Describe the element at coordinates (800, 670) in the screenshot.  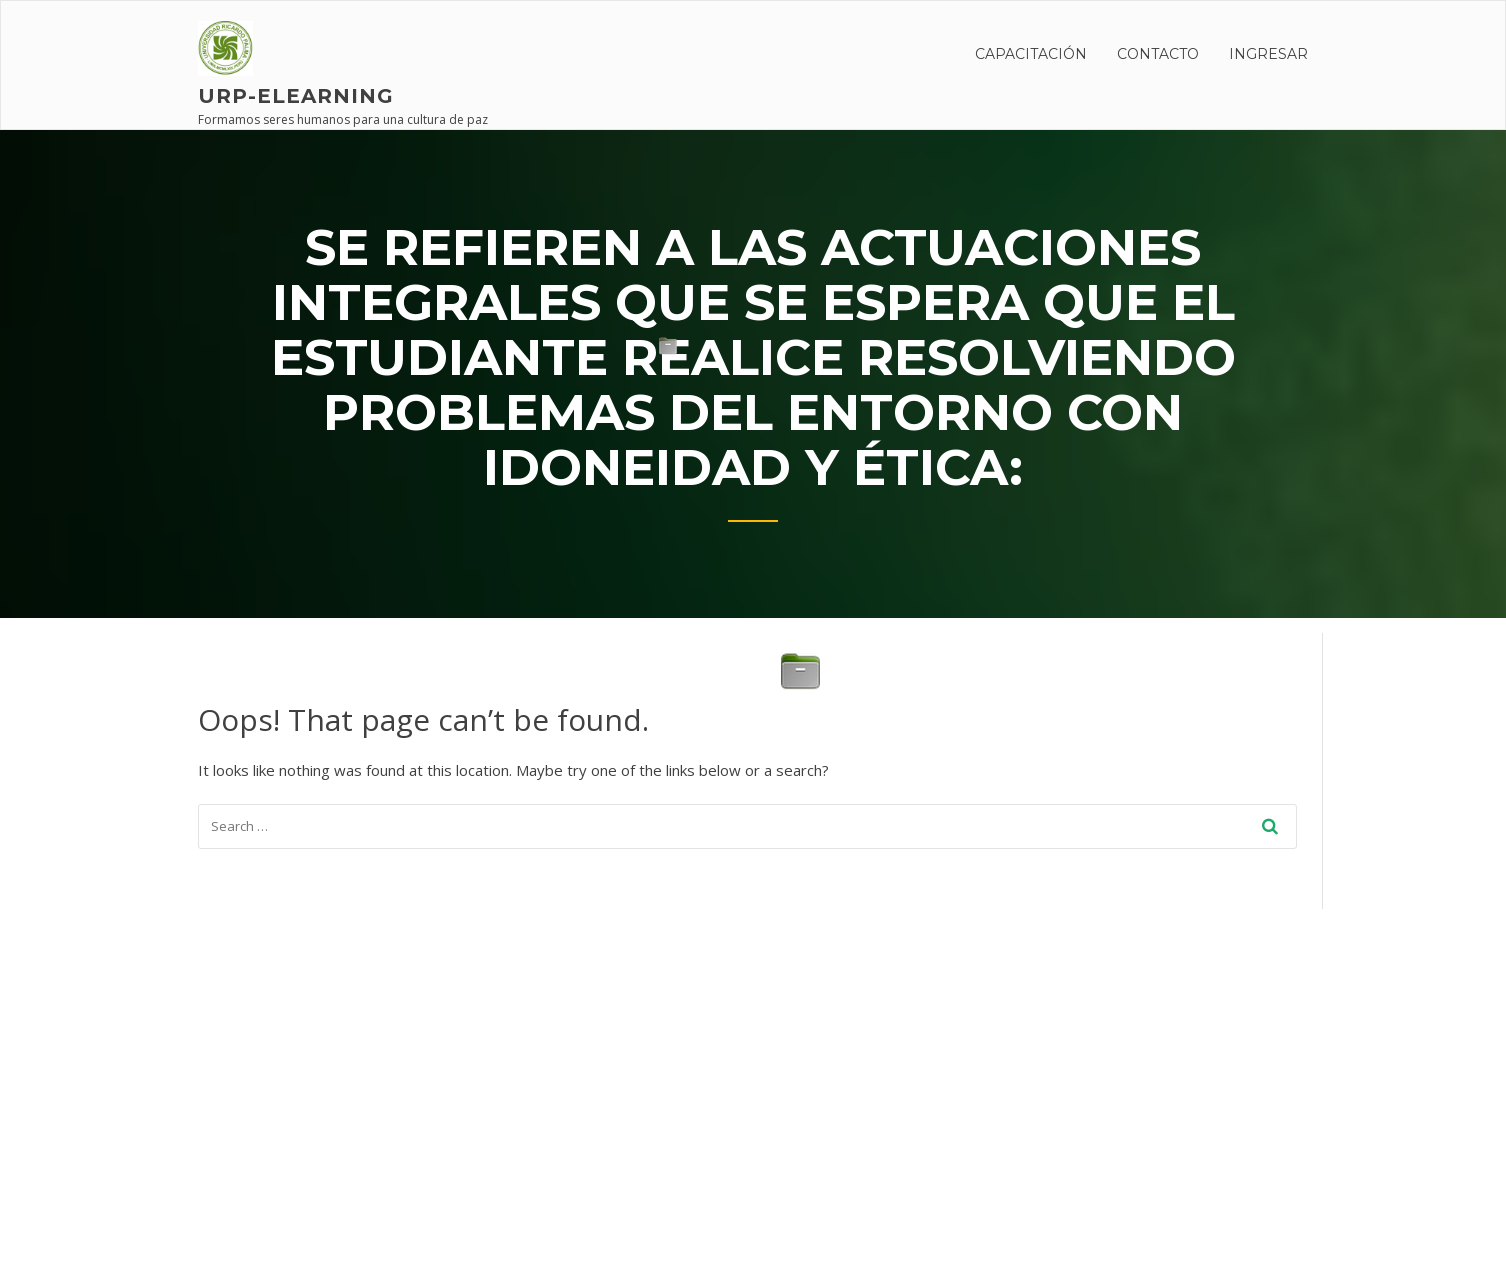
I see `open file manager application` at that location.